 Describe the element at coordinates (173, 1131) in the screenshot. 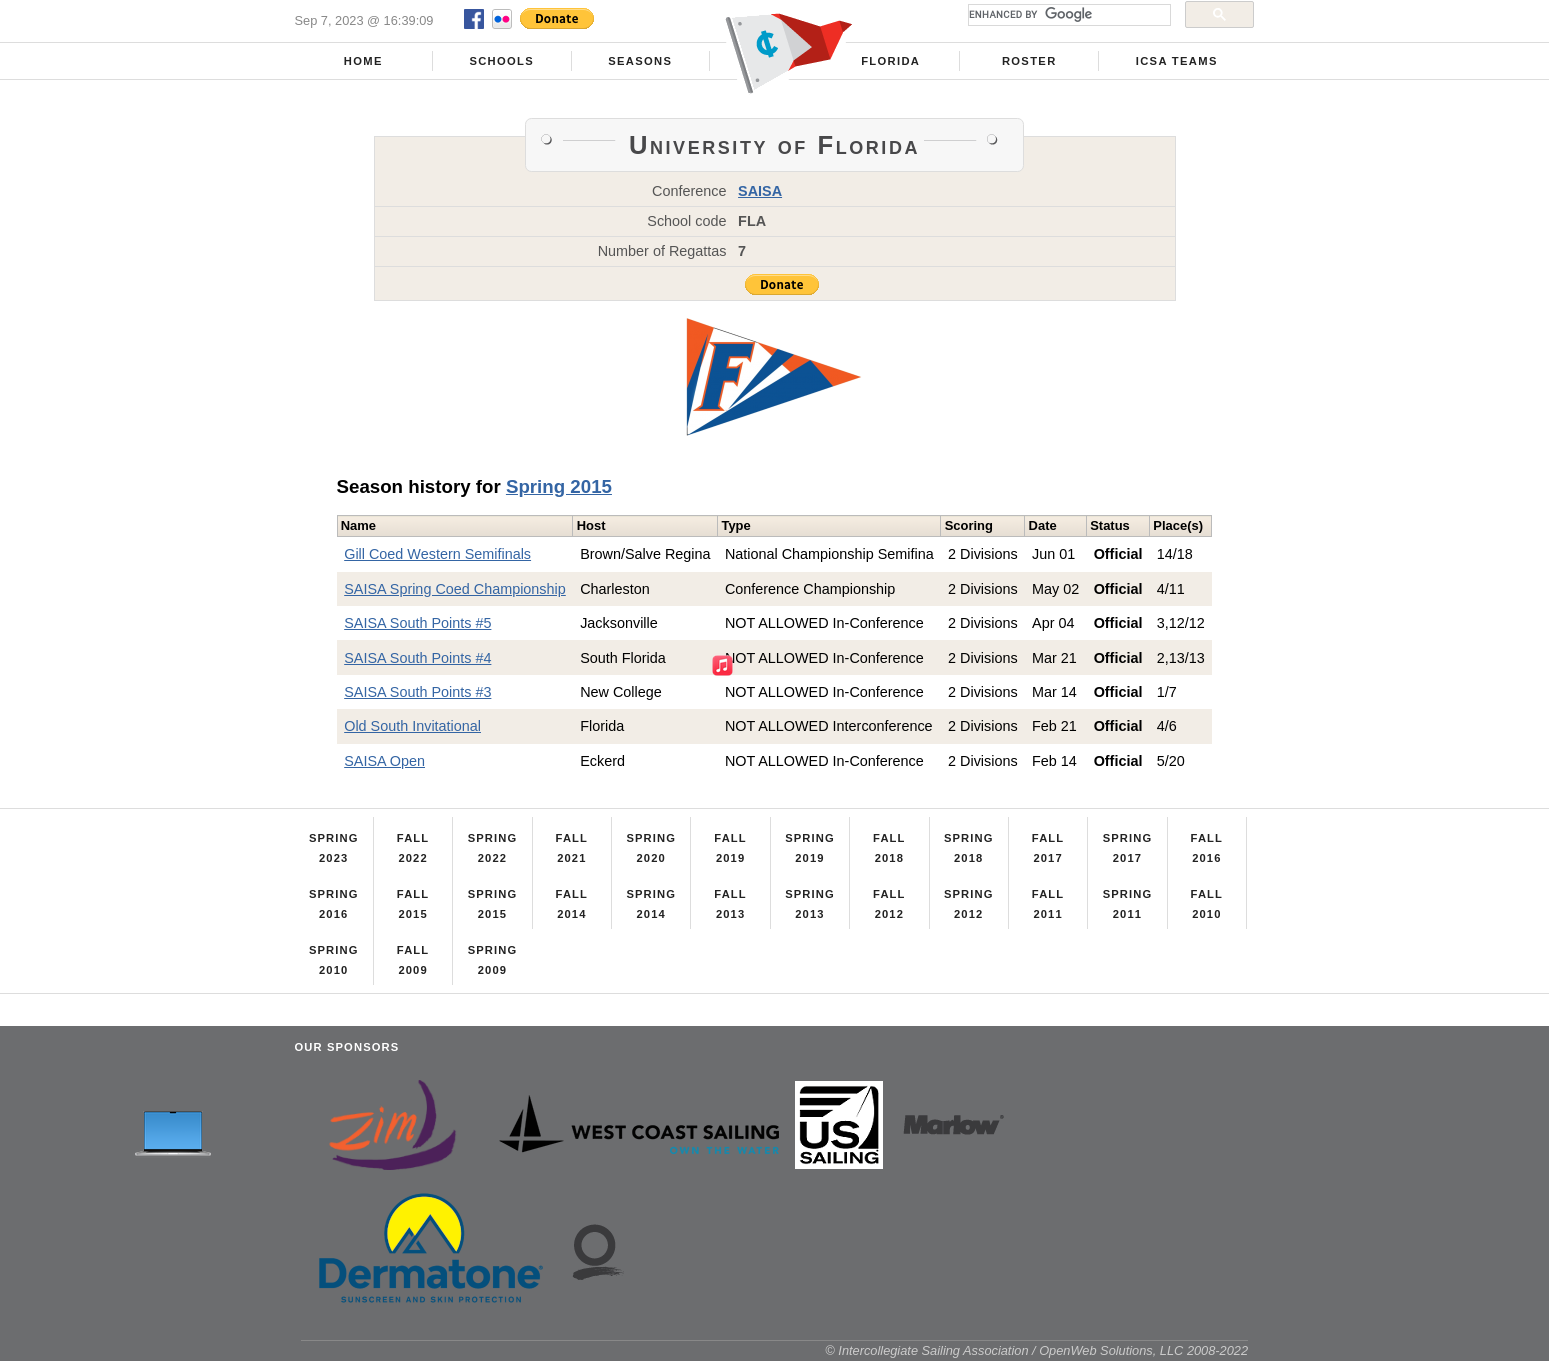

I see `represents this macbook pro in system settings or about this mac` at that location.